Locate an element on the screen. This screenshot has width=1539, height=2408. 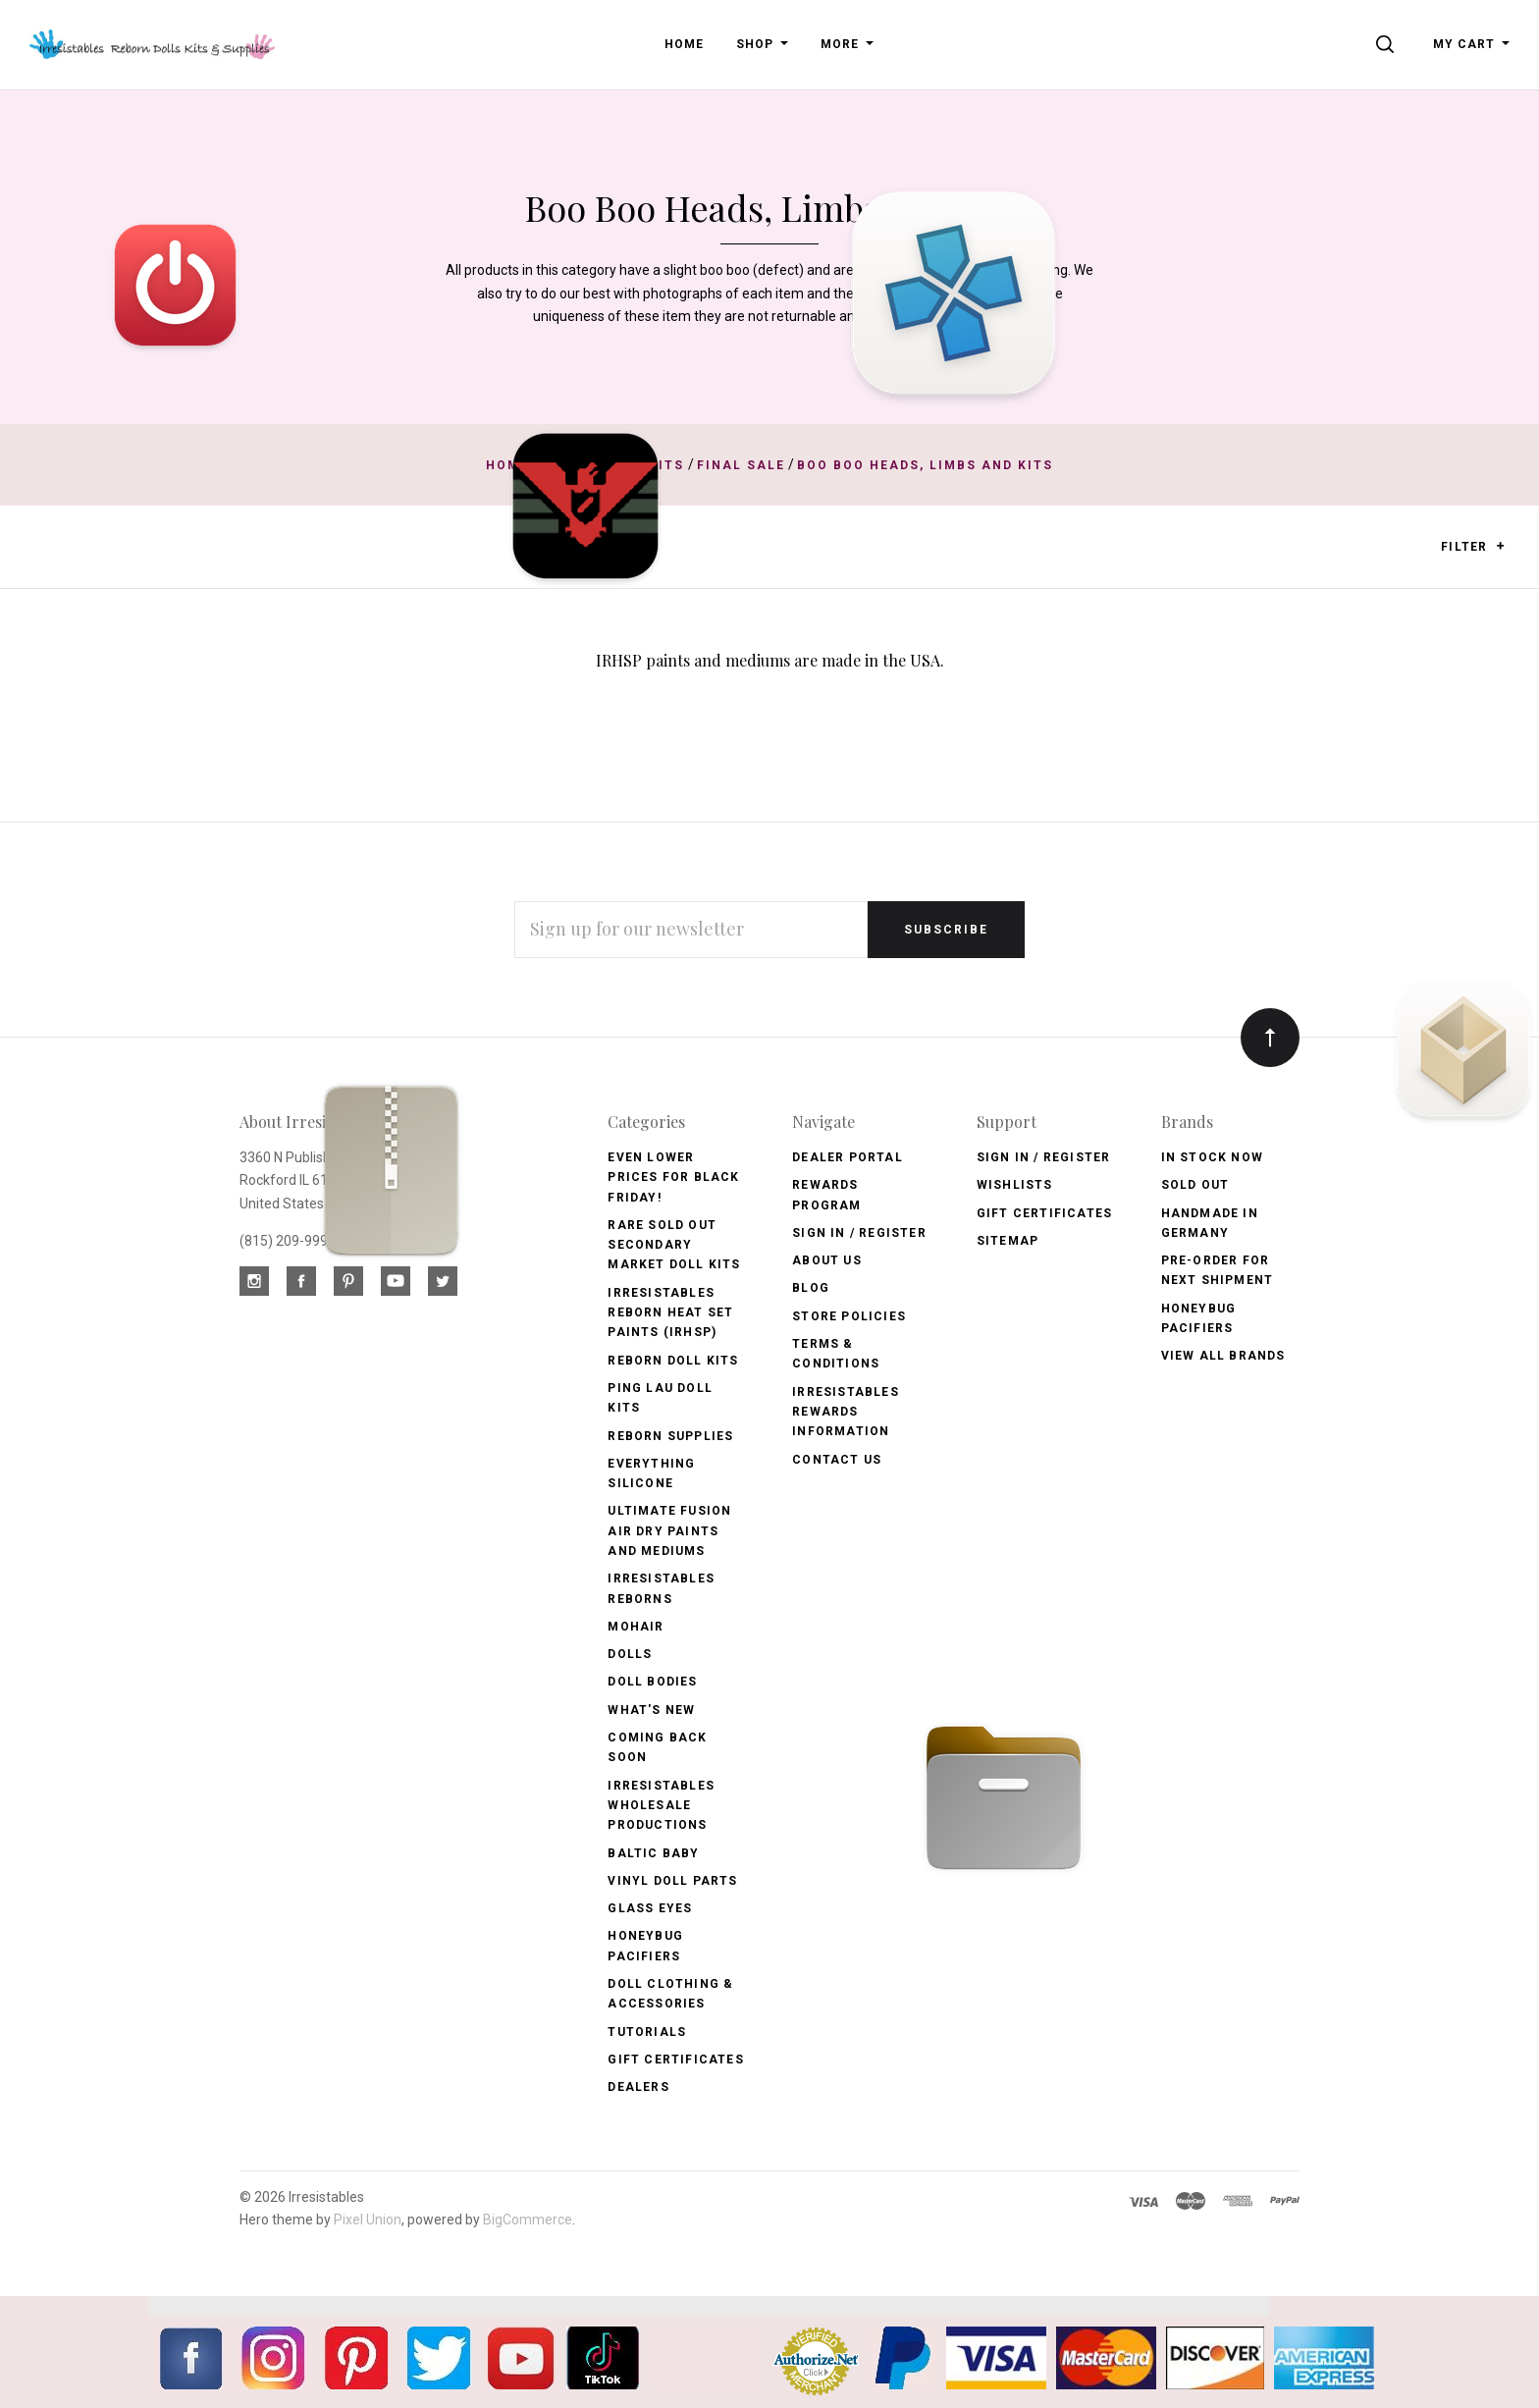
launch papers, please game is located at coordinates (585, 506).